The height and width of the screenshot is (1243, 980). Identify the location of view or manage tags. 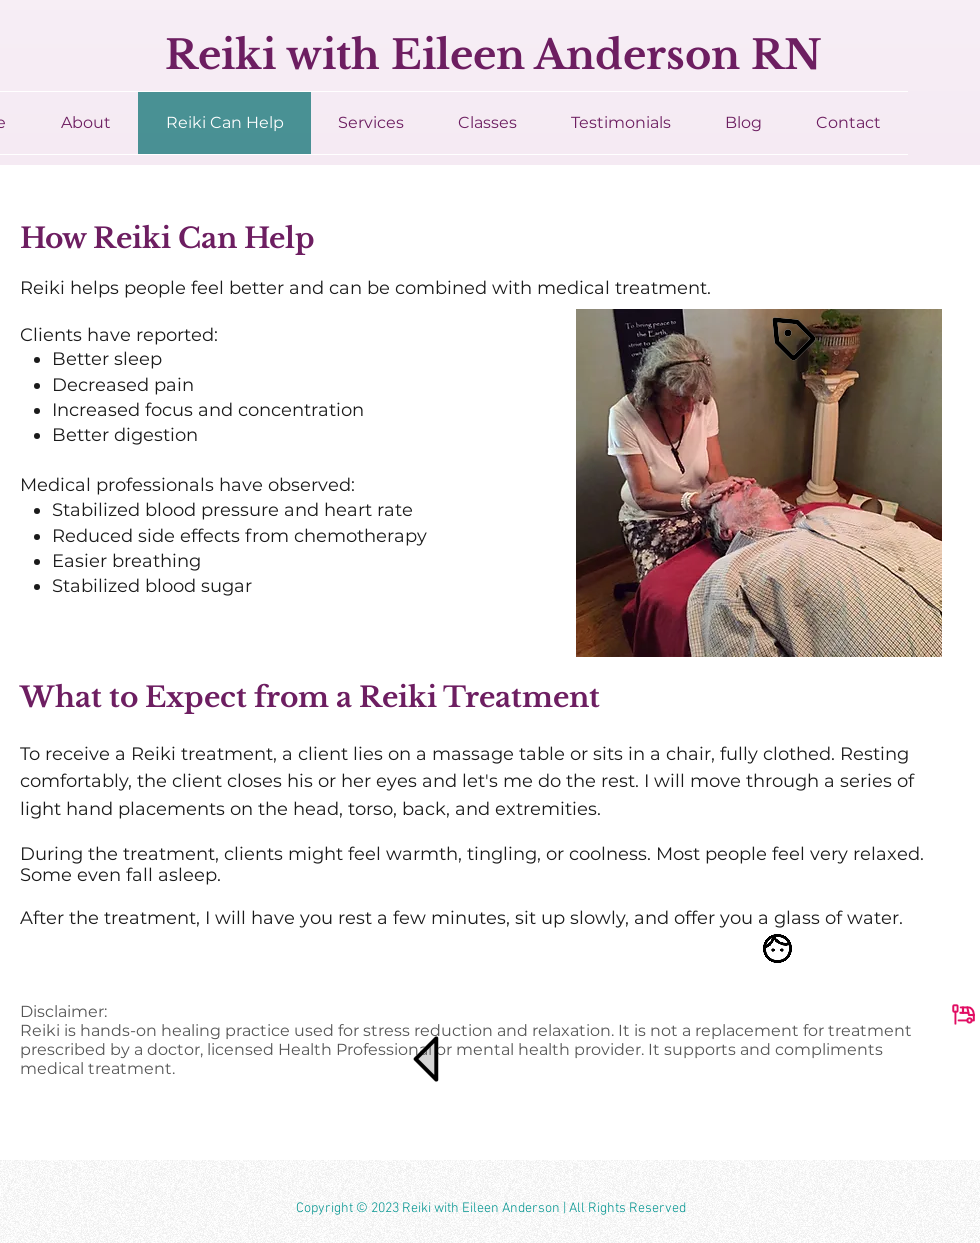
(791, 336).